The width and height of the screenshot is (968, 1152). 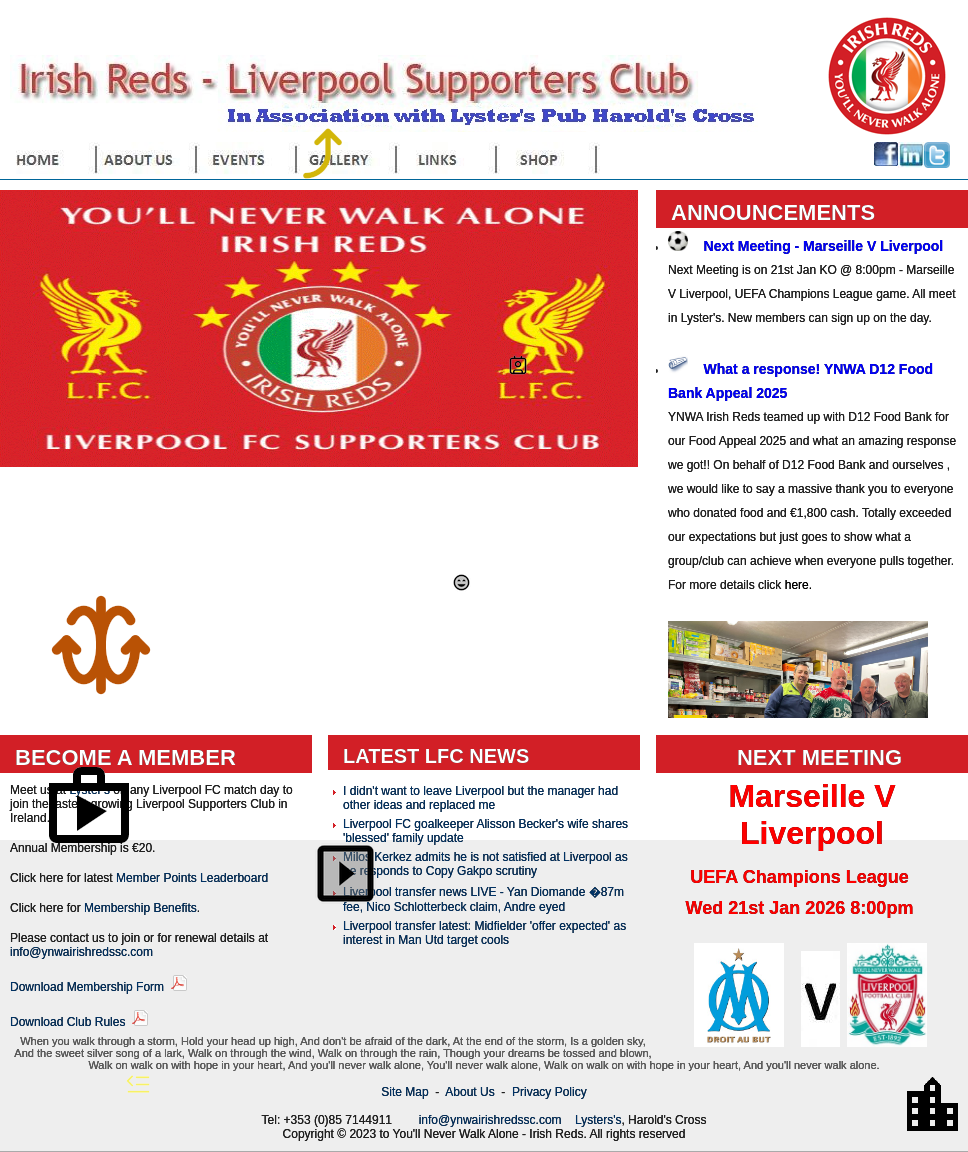 I want to click on decrease text indentation, so click(x=138, y=1084).